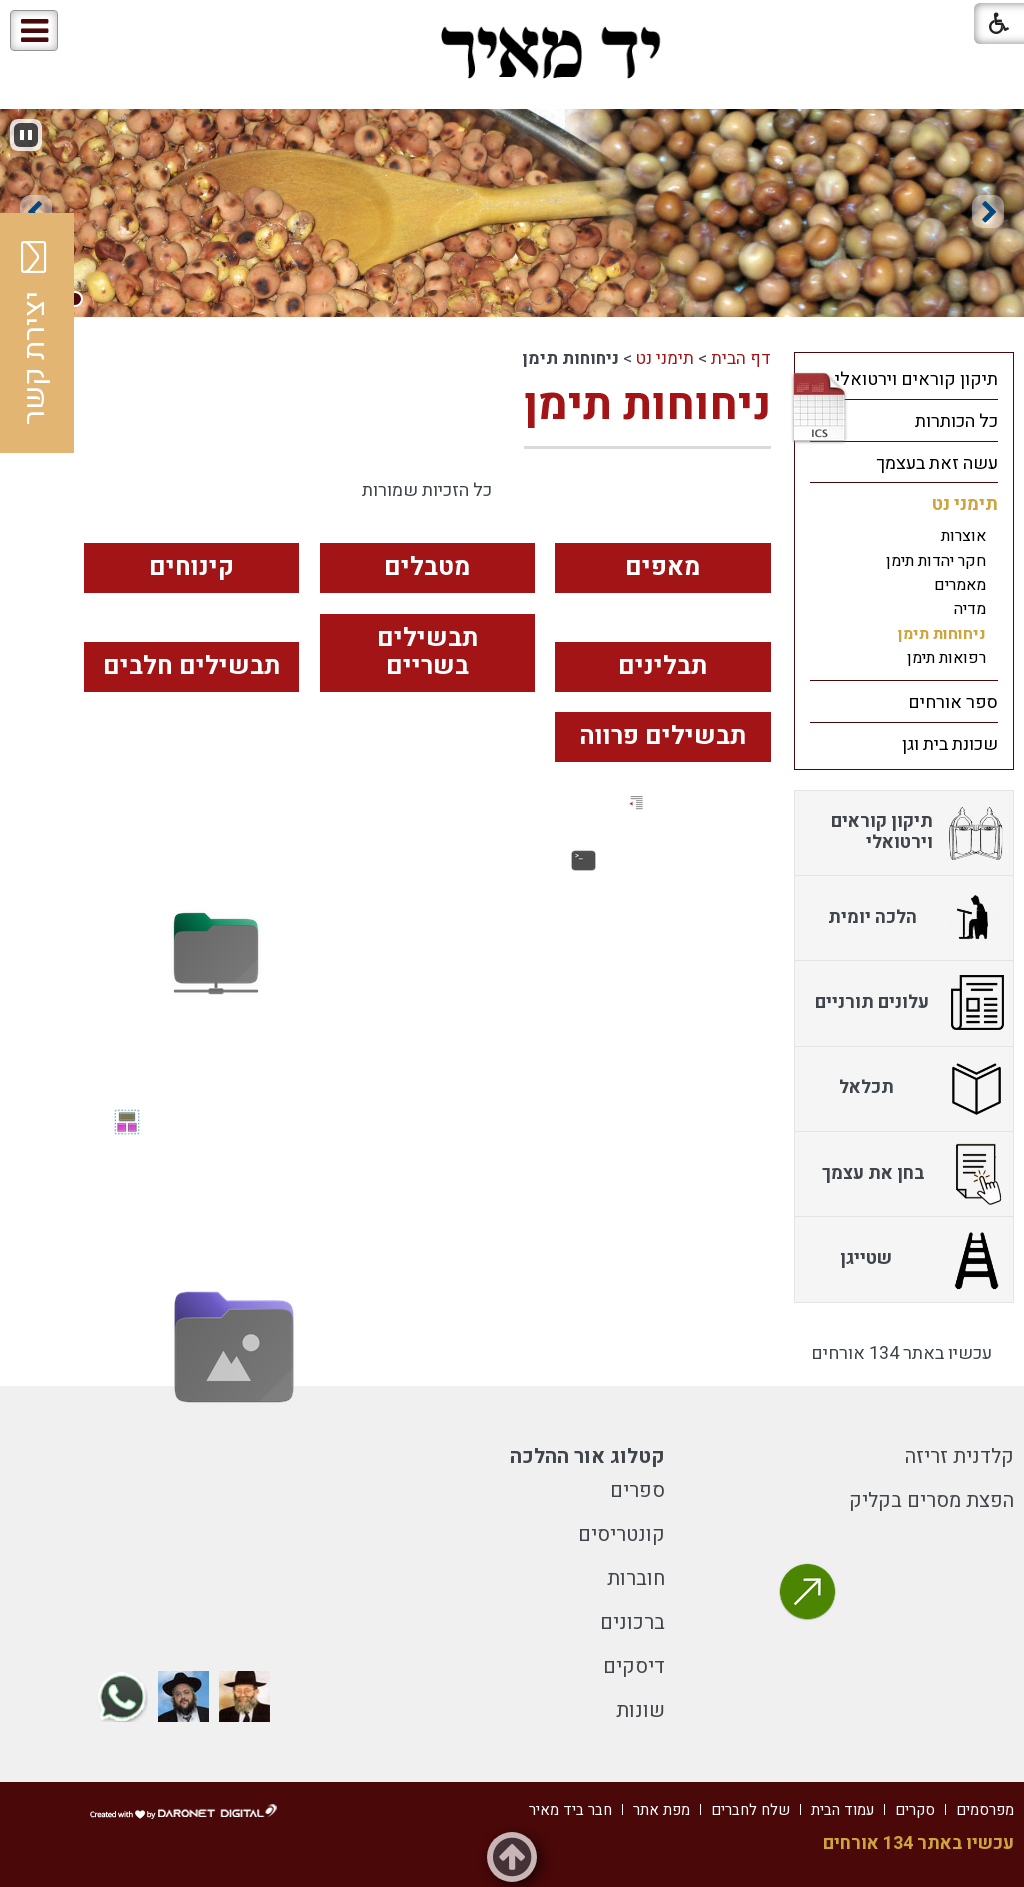 The height and width of the screenshot is (1887, 1024). What do you see at coordinates (127, 1122) in the screenshot?
I see `select all items in the current view` at bounding box center [127, 1122].